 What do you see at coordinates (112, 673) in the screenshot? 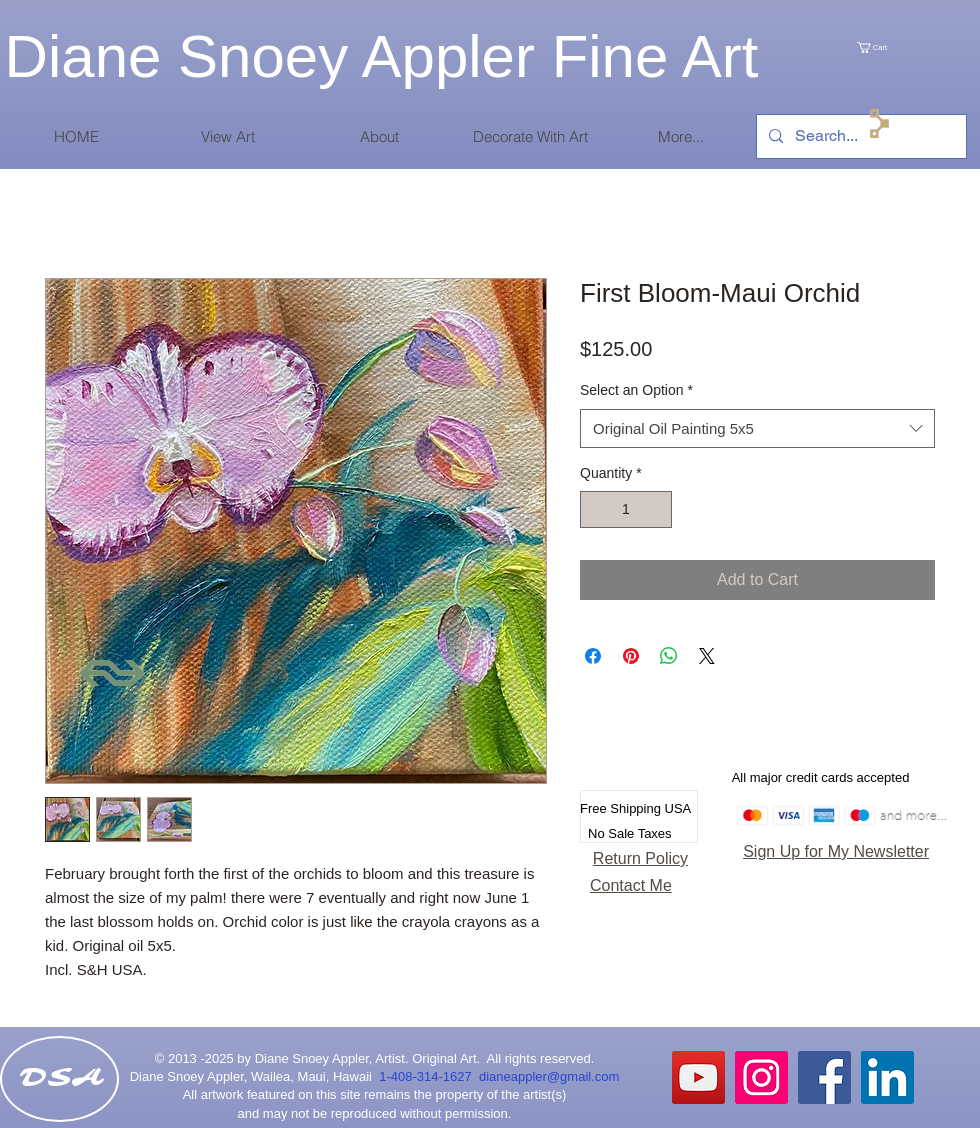
I see `open the Nederlandse Spoorwegen (NS) Dutch railways app` at bounding box center [112, 673].